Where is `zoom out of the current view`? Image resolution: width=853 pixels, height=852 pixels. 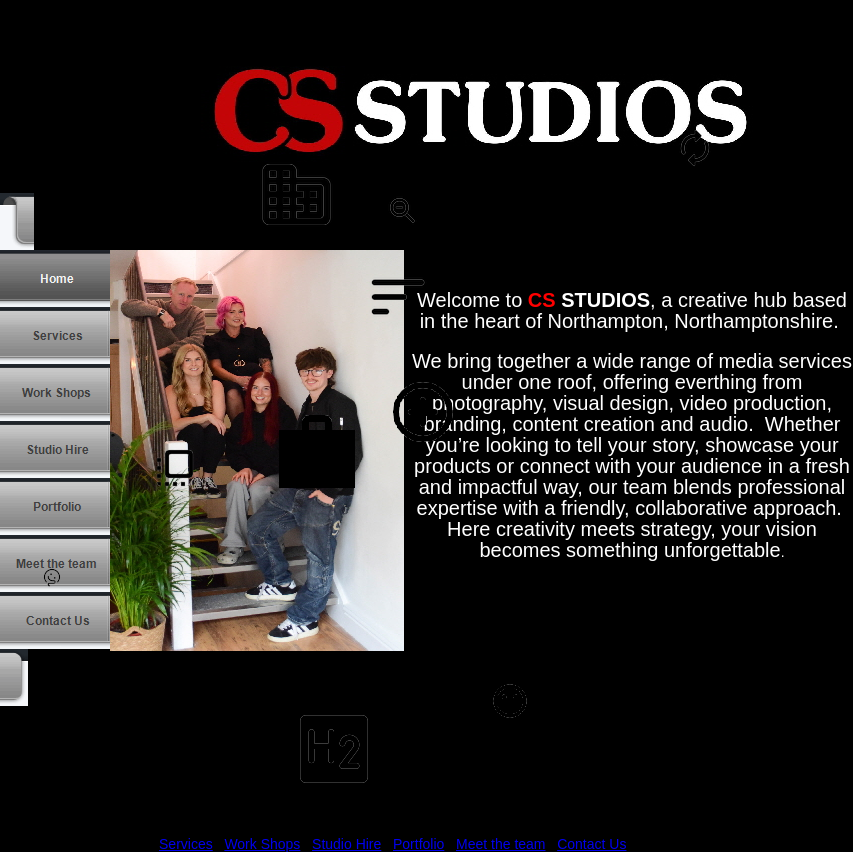
zoom out of the current view is located at coordinates (403, 211).